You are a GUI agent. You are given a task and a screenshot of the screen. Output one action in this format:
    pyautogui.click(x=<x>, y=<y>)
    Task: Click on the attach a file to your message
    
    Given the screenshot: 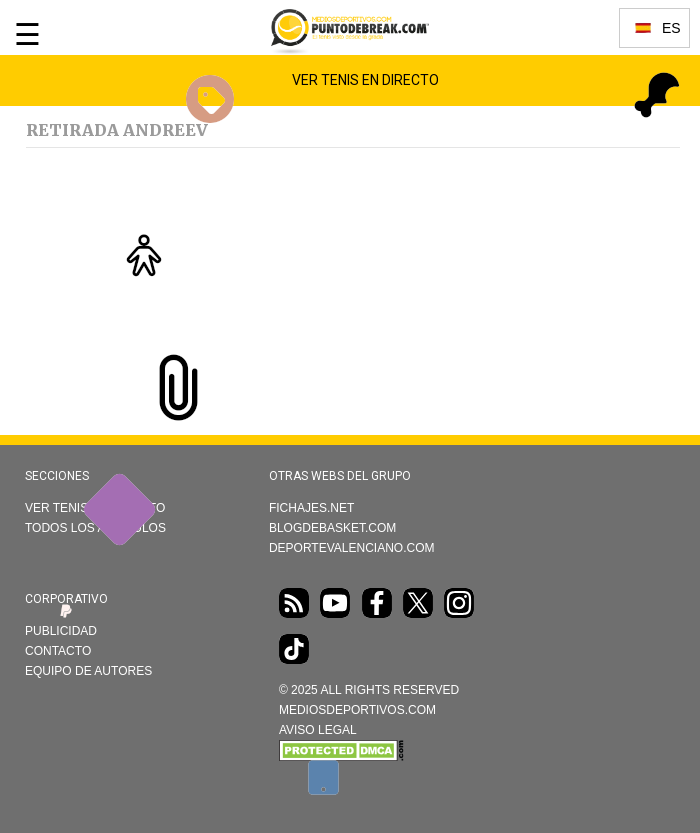 What is the action you would take?
    pyautogui.click(x=178, y=387)
    